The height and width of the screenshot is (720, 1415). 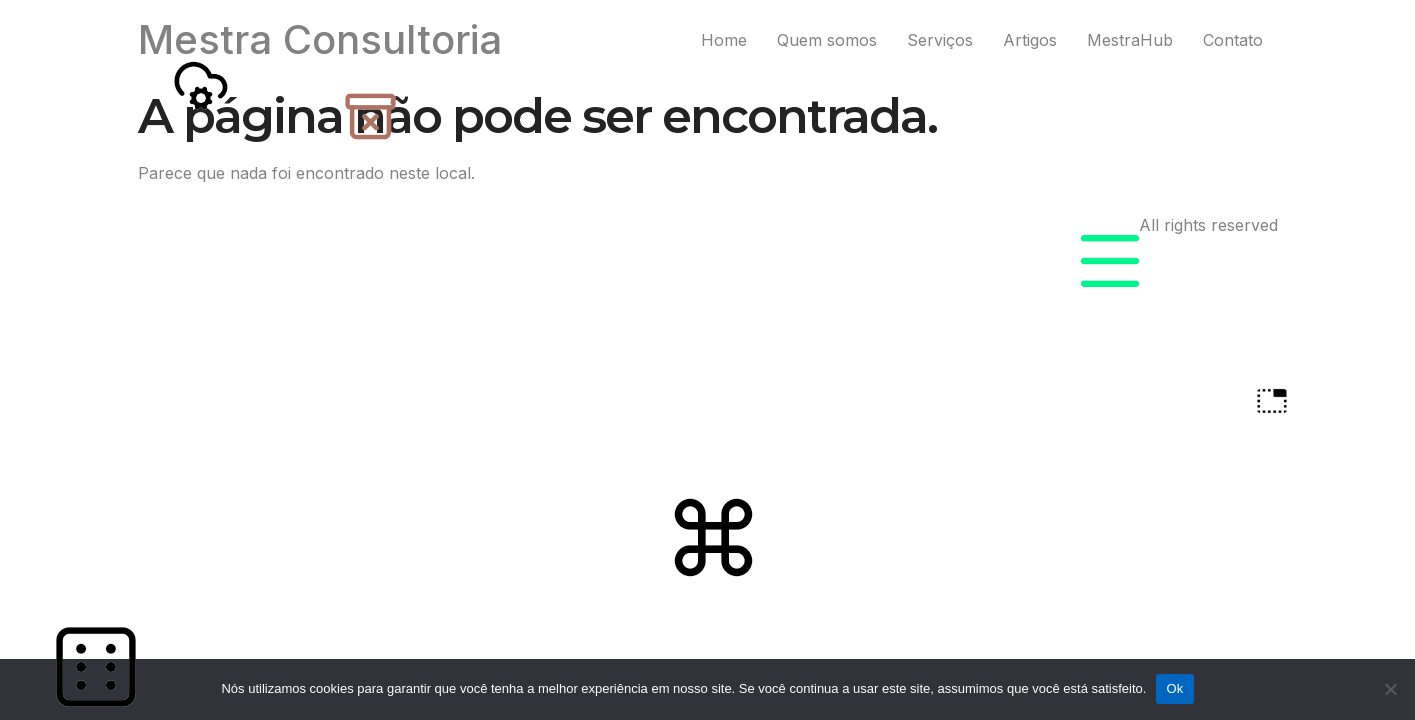 I want to click on open navigation menu, so click(x=1110, y=261).